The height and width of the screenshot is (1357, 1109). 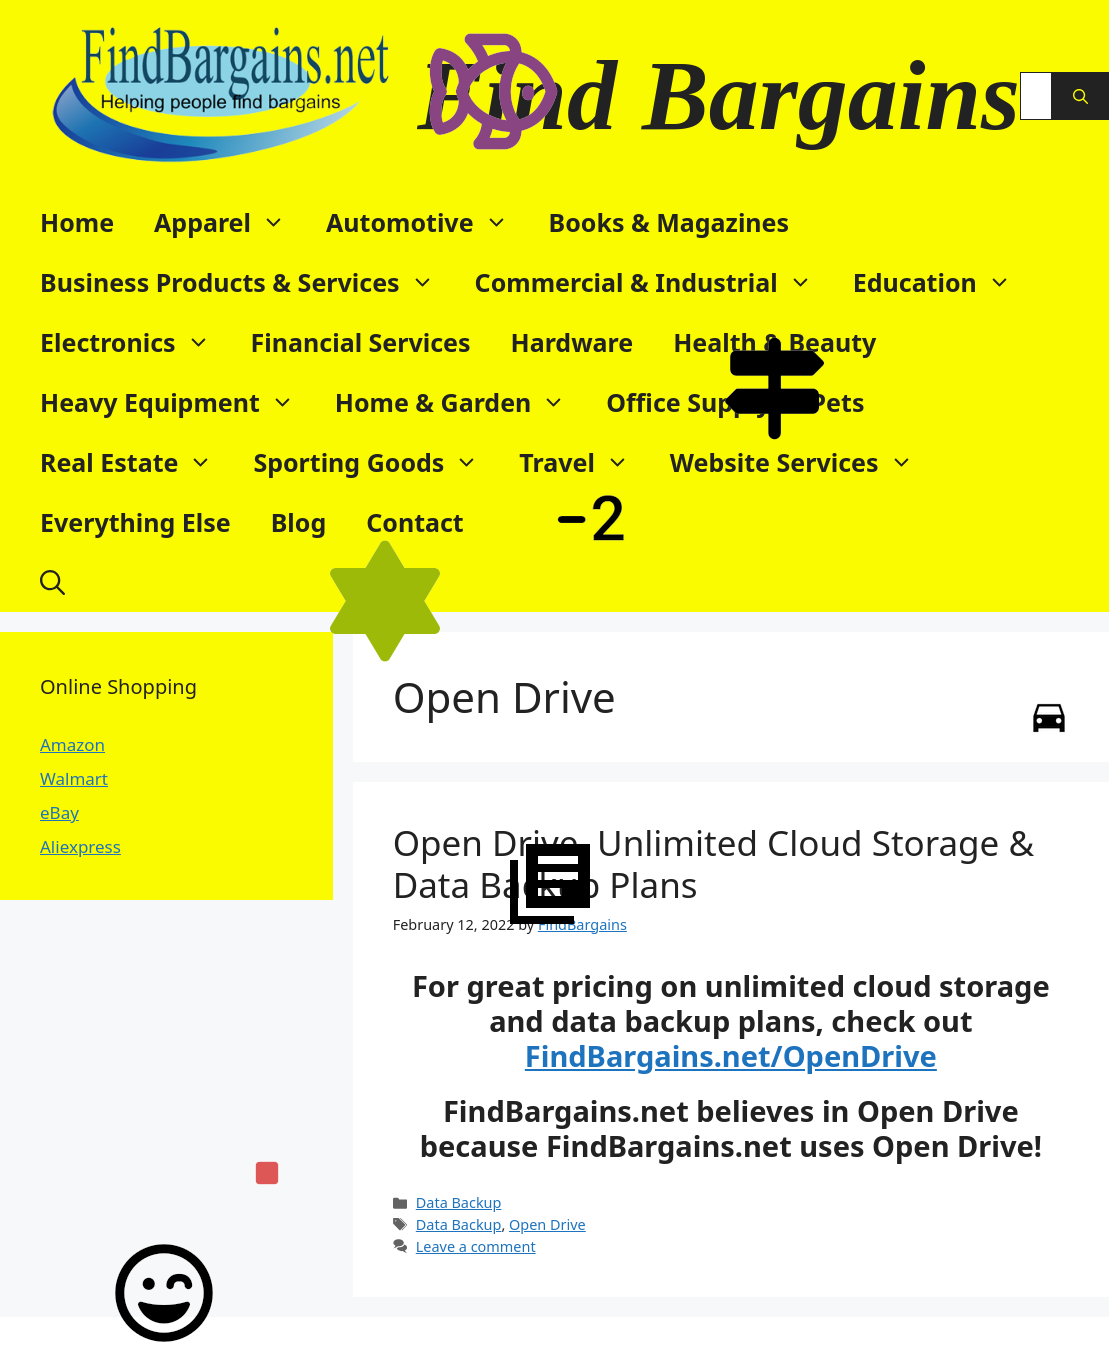 What do you see at coordinates (385, 601) in the screenshot?
I see `indicates jewish or hebrew content` at bounding box center [385, 601].